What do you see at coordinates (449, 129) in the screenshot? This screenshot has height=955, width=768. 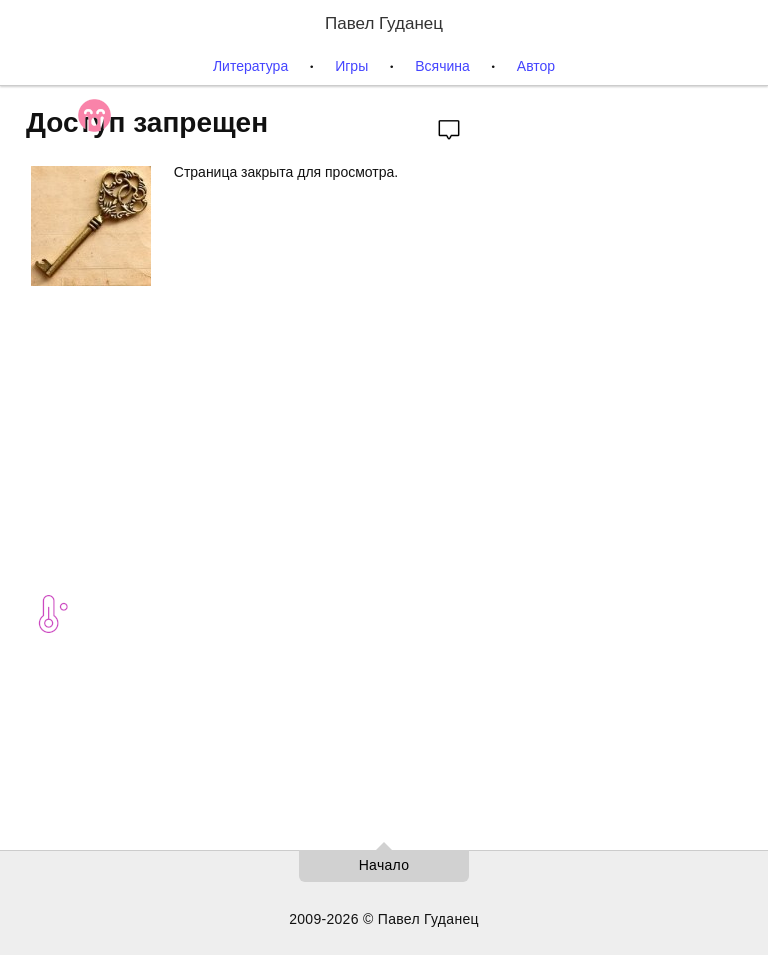 I see `open chat or messaging` at bounding box center [449, 129].